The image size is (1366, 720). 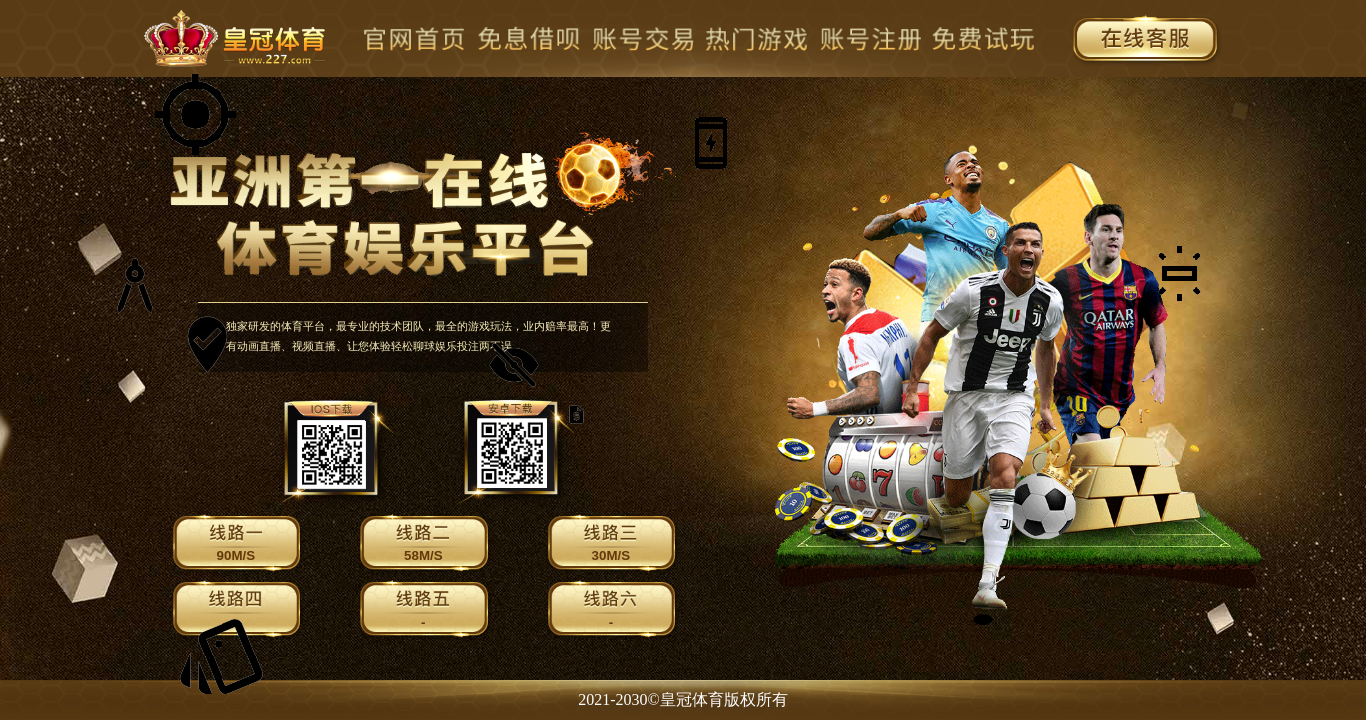 I want to click on hide password or sensitive content, so click(x=514, y=365).